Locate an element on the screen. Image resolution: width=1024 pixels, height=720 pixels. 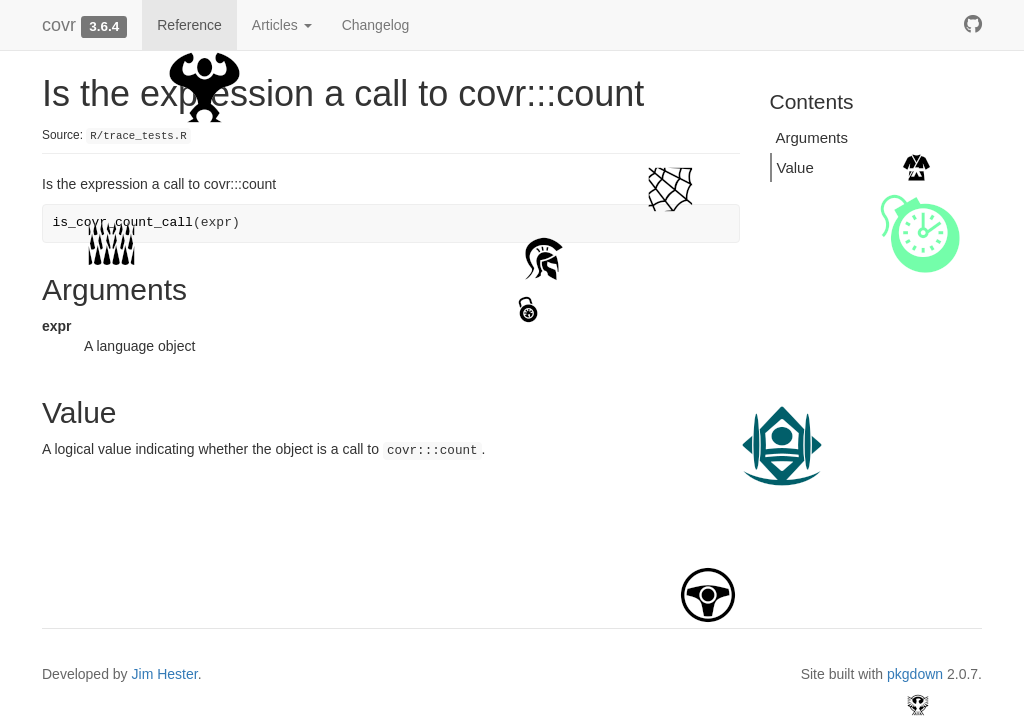
condor or eagle emblem representing a faction or team is located at coordinates (918, 705).